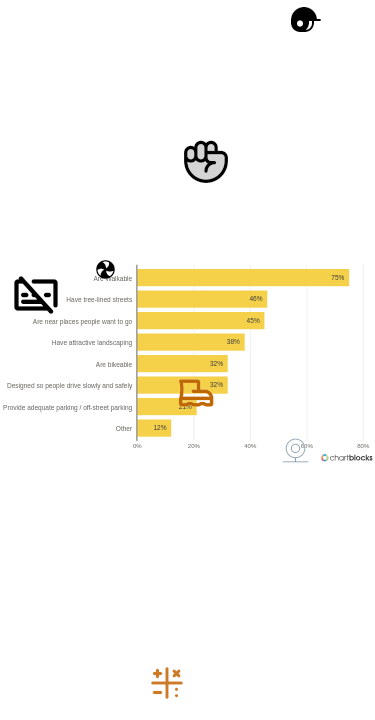 Image resolution: width=375 pixels, height=720 pixels. I want to click on indicates content is loading, so click(105, 269).